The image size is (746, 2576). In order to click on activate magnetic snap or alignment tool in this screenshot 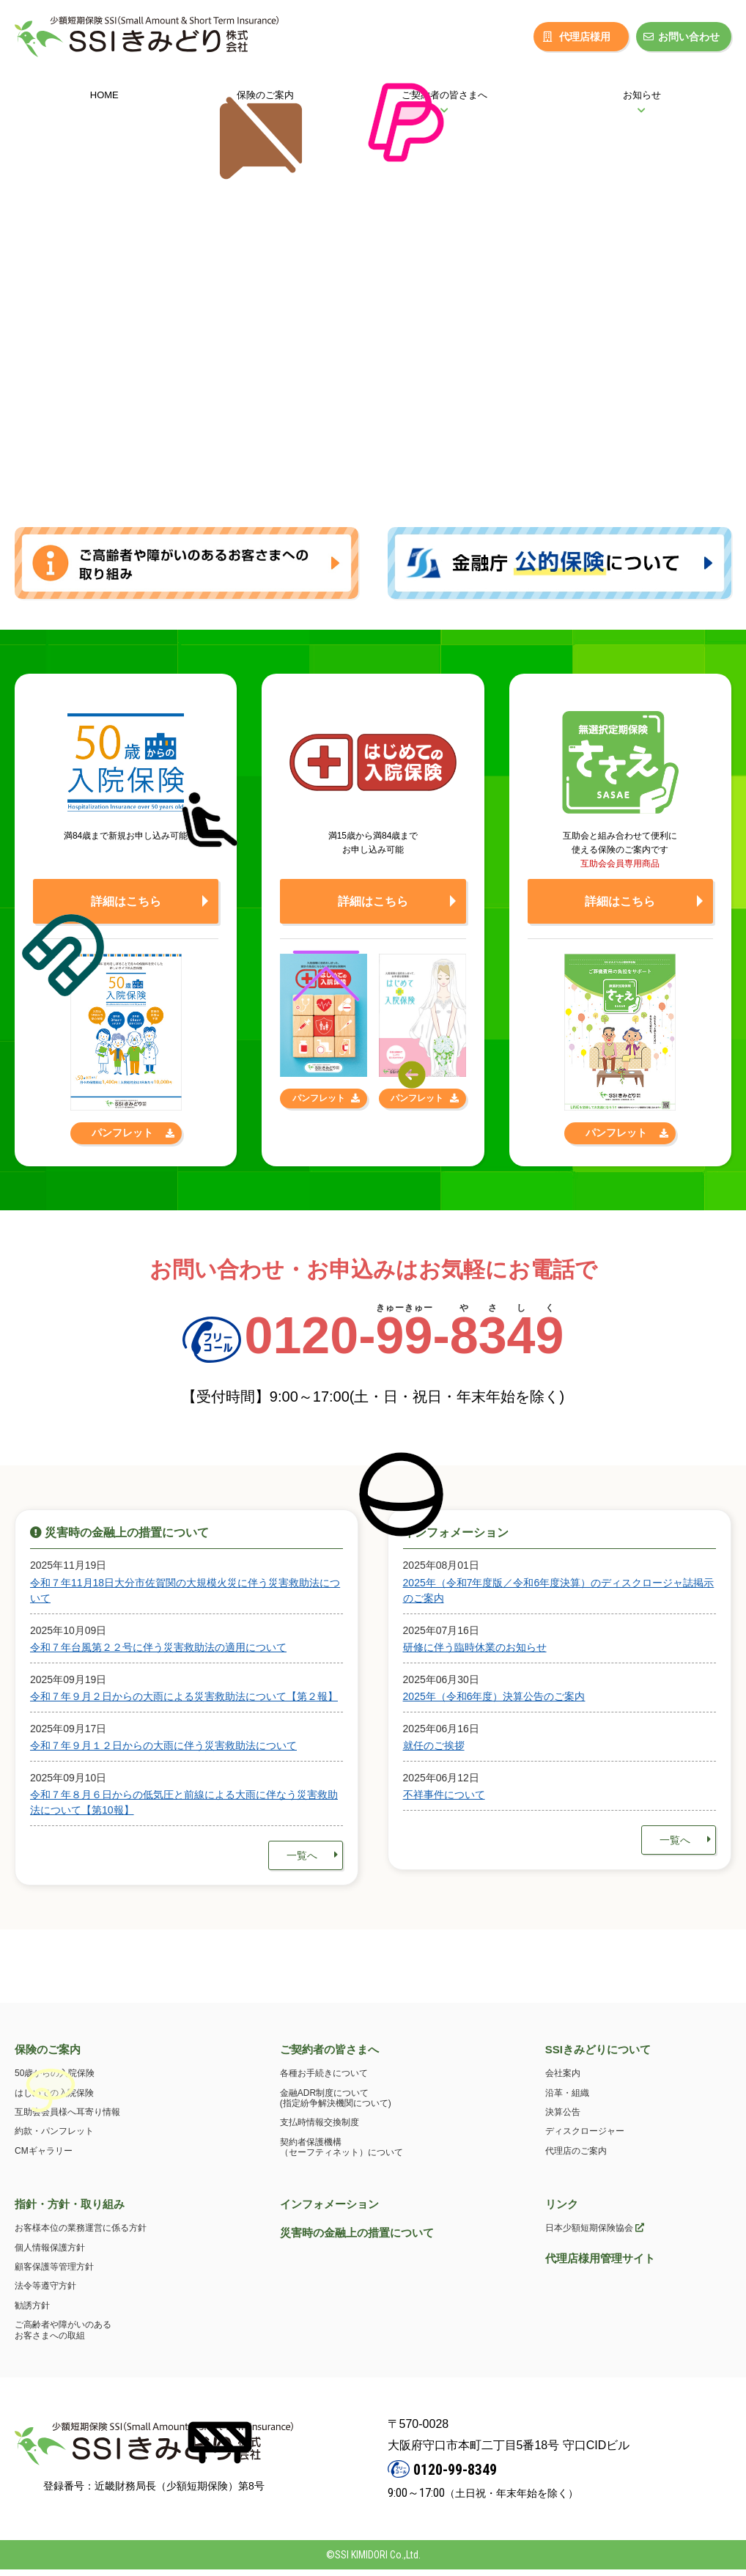, I will do `click(63, 955)`.